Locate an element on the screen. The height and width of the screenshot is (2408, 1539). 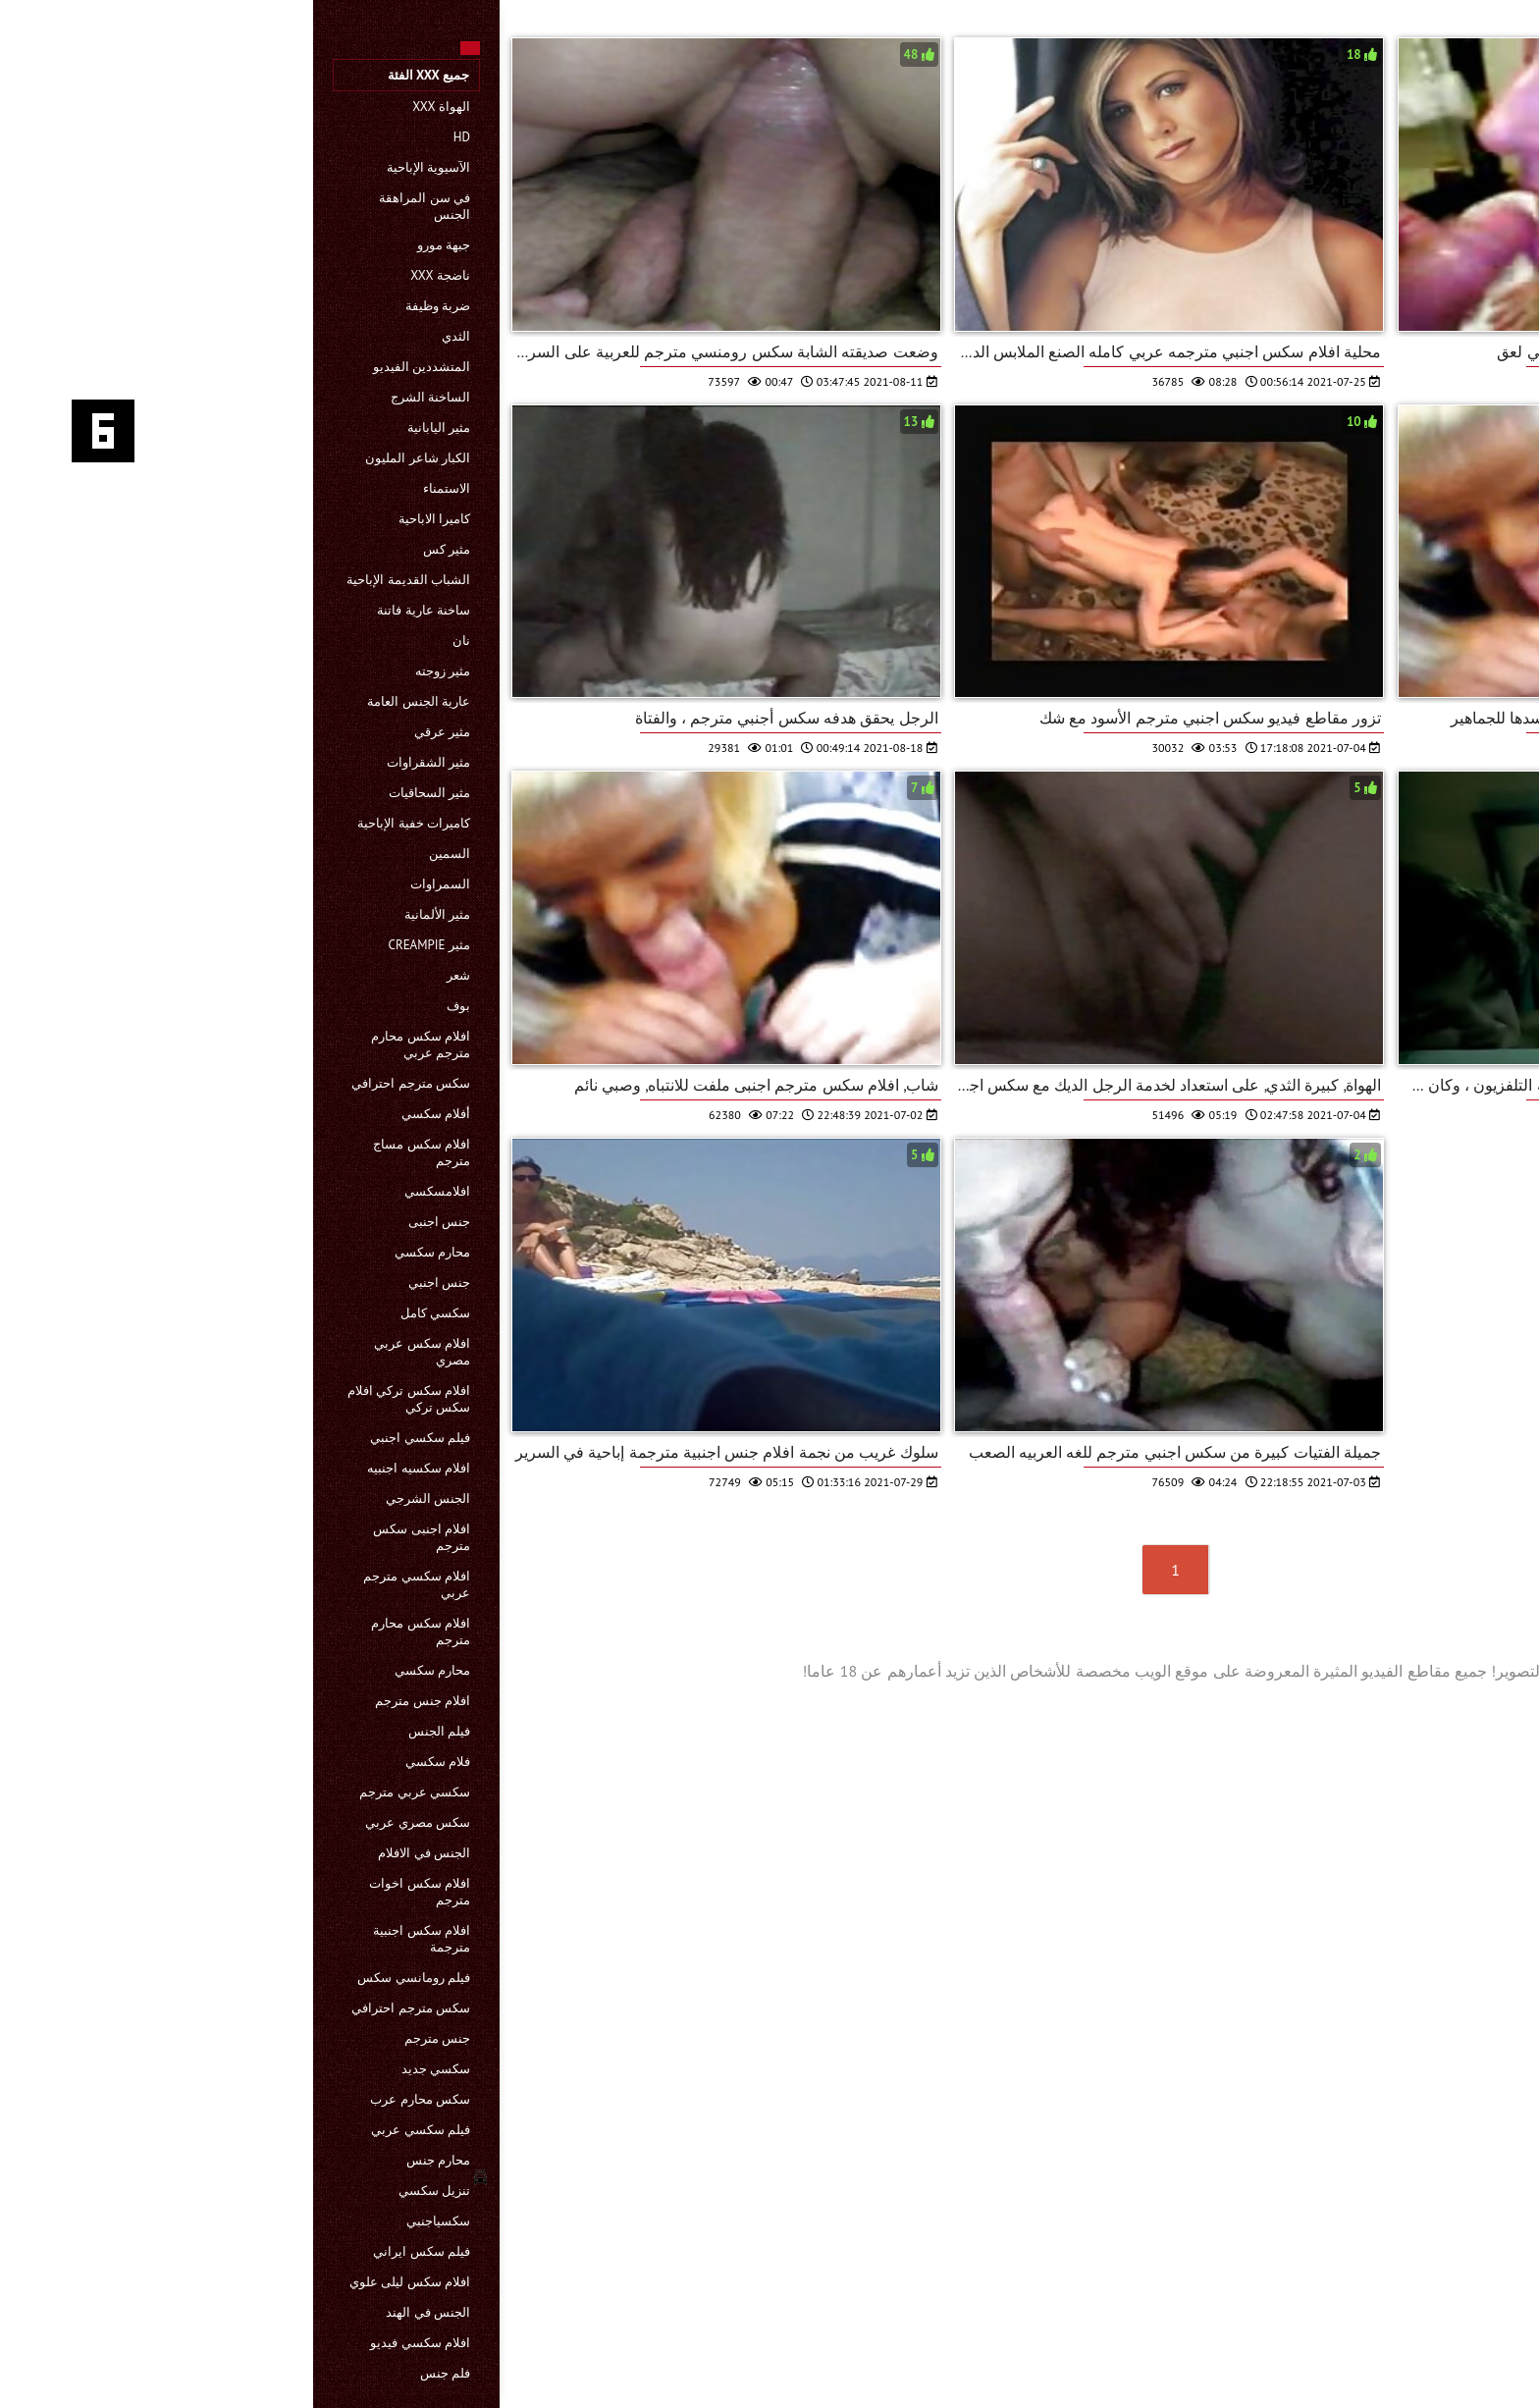
indicates step 6 in a multi-step process is located at coordinates (103, 431).